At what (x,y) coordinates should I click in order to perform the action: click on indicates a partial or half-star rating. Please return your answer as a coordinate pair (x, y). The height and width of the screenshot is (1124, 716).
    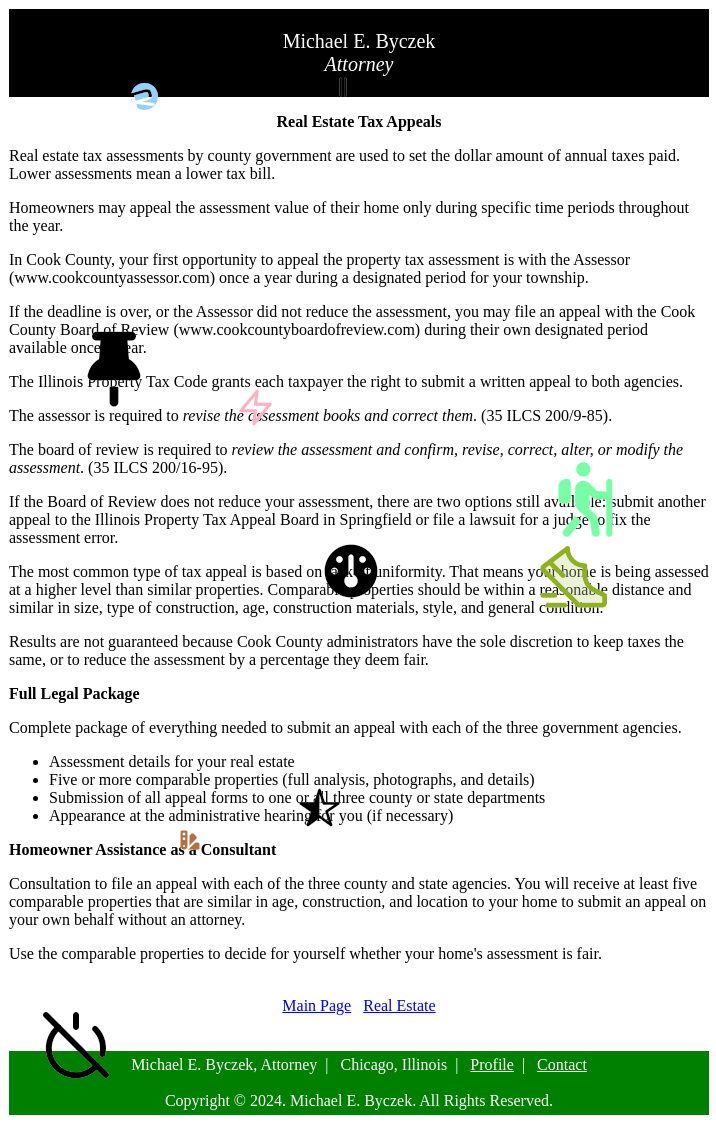
    Looking at the image, I should click on (319, 807).